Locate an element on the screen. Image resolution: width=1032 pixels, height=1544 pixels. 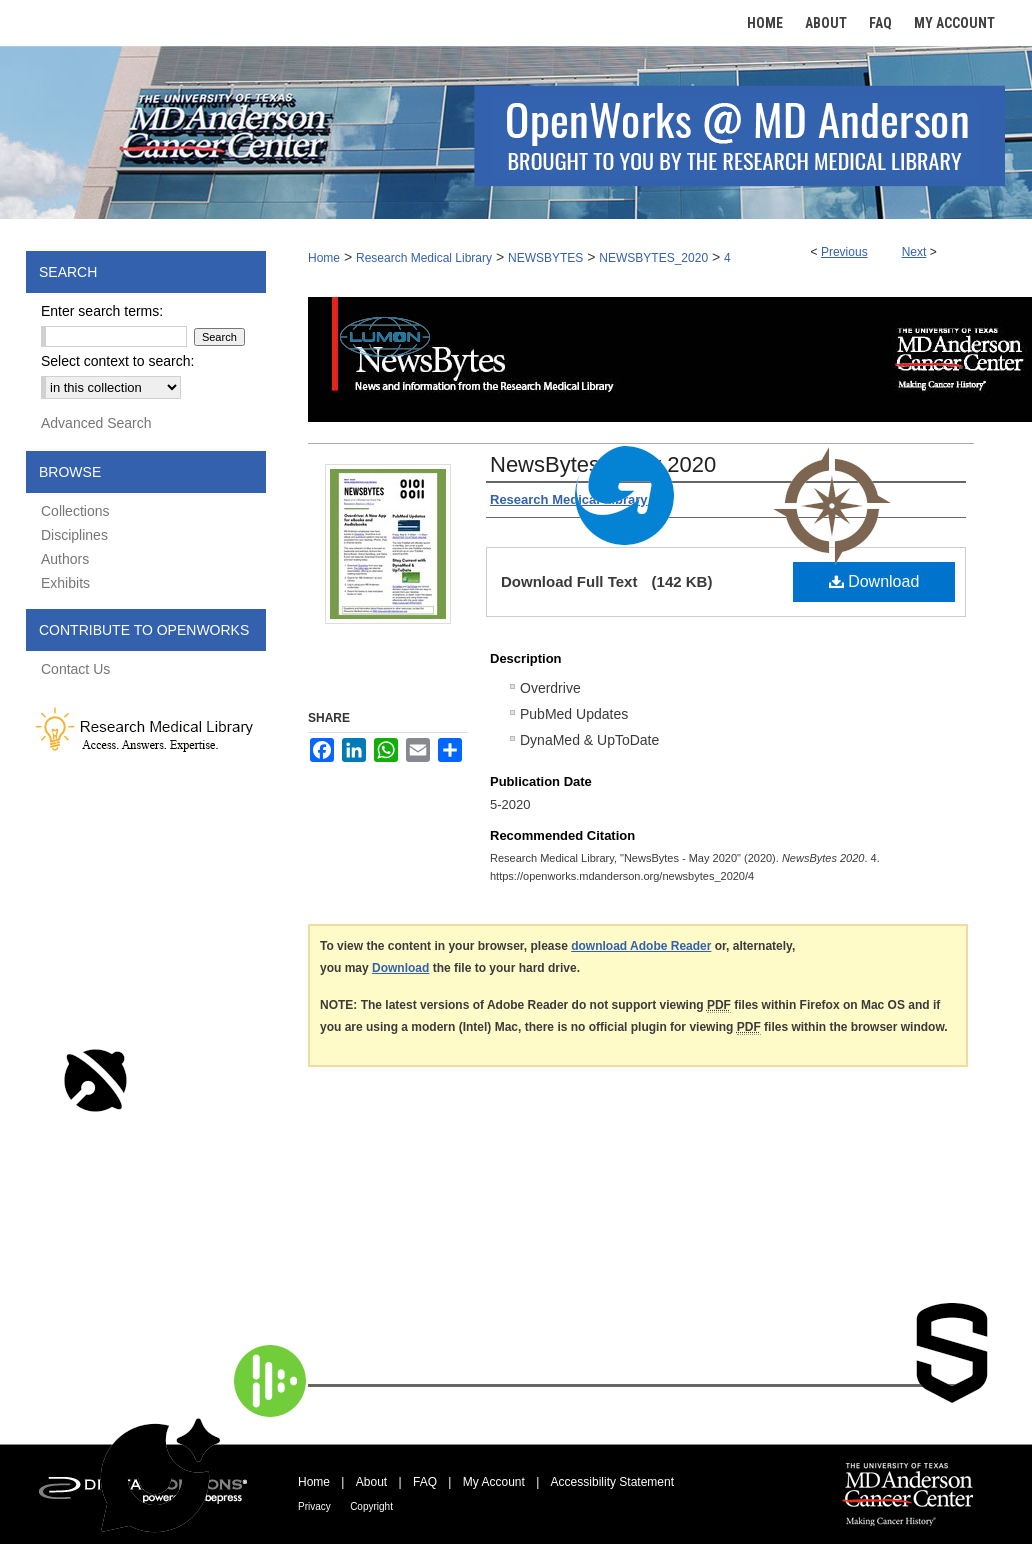
open the MoneyGram app is located at coordinates (624, 495).